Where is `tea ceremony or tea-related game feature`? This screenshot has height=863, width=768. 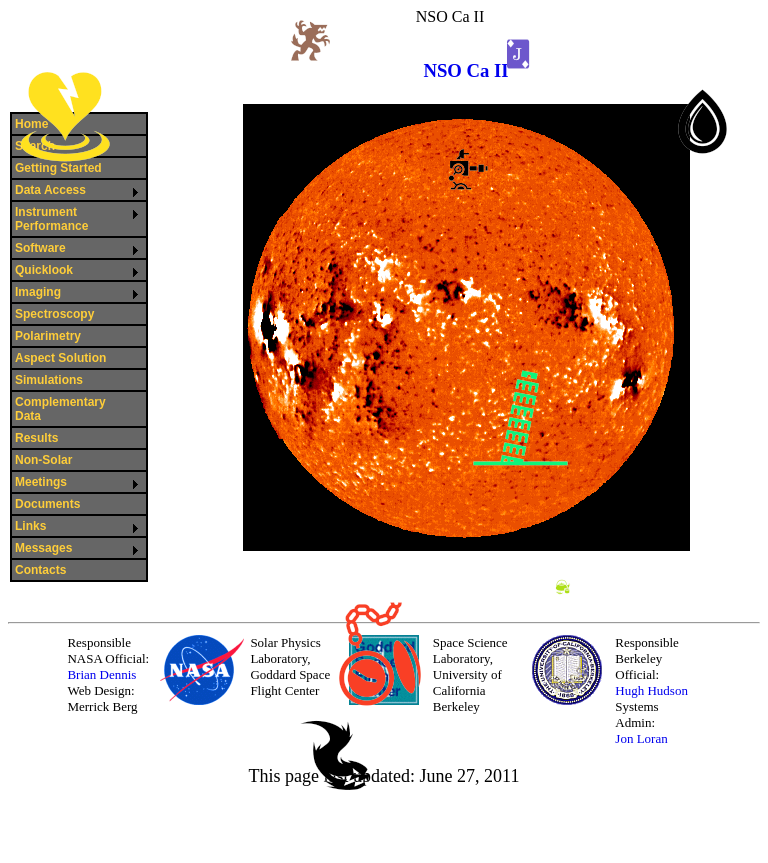 tea ceremony or tea-related game feature is located at coordinates (563, 587).